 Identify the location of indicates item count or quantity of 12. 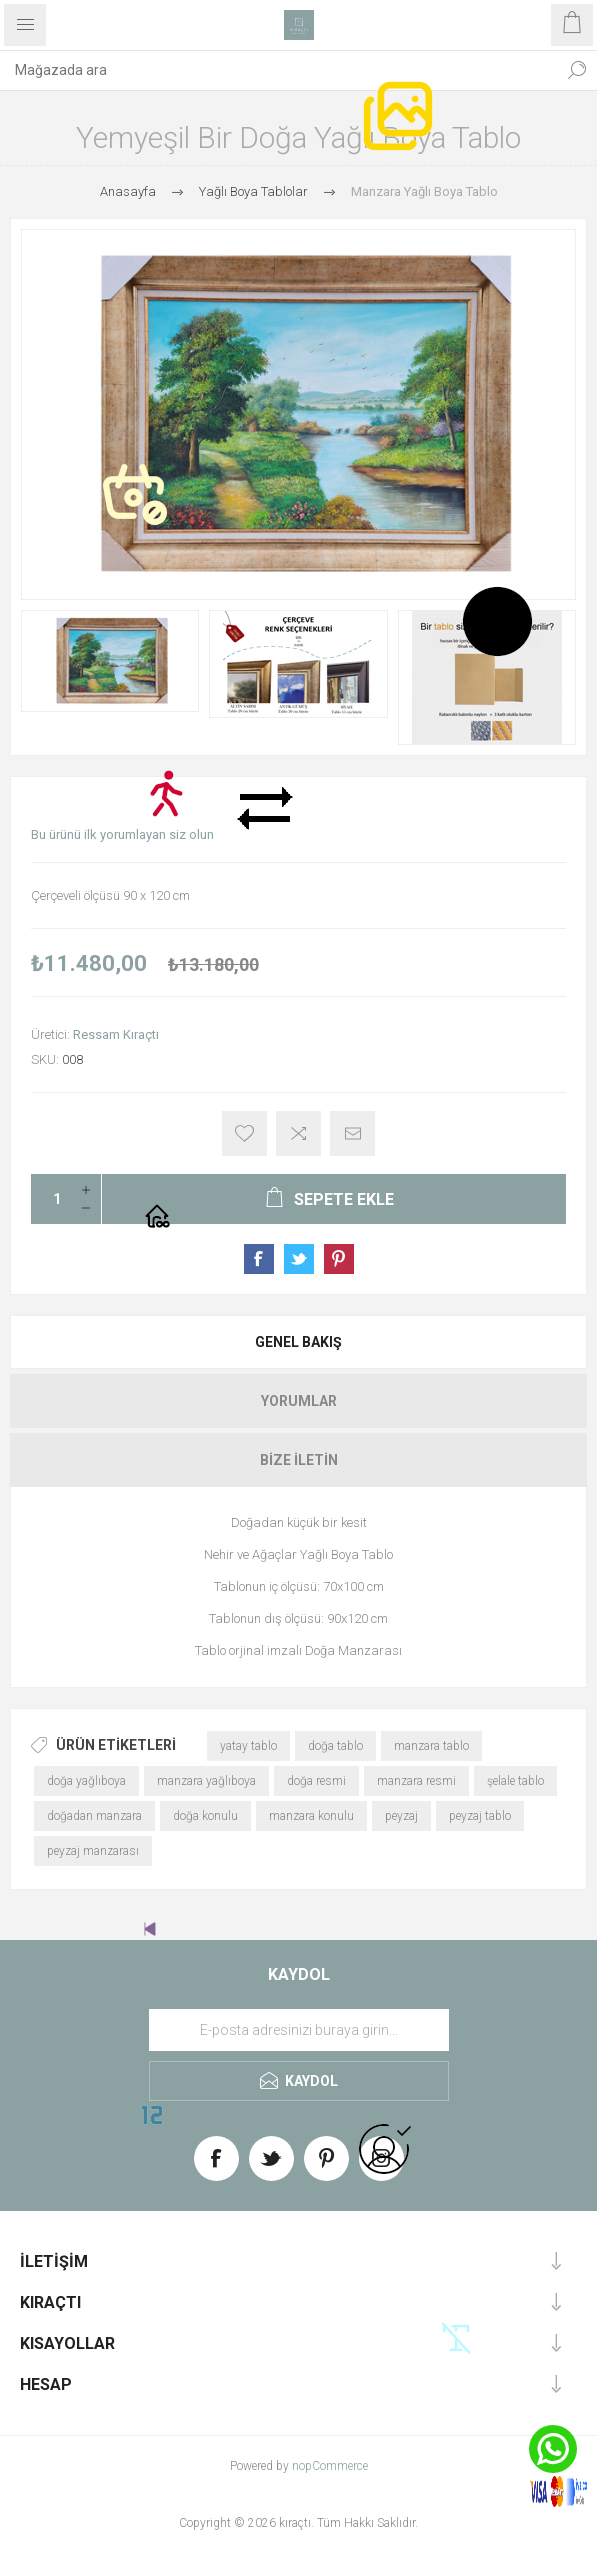
(151, 2115).